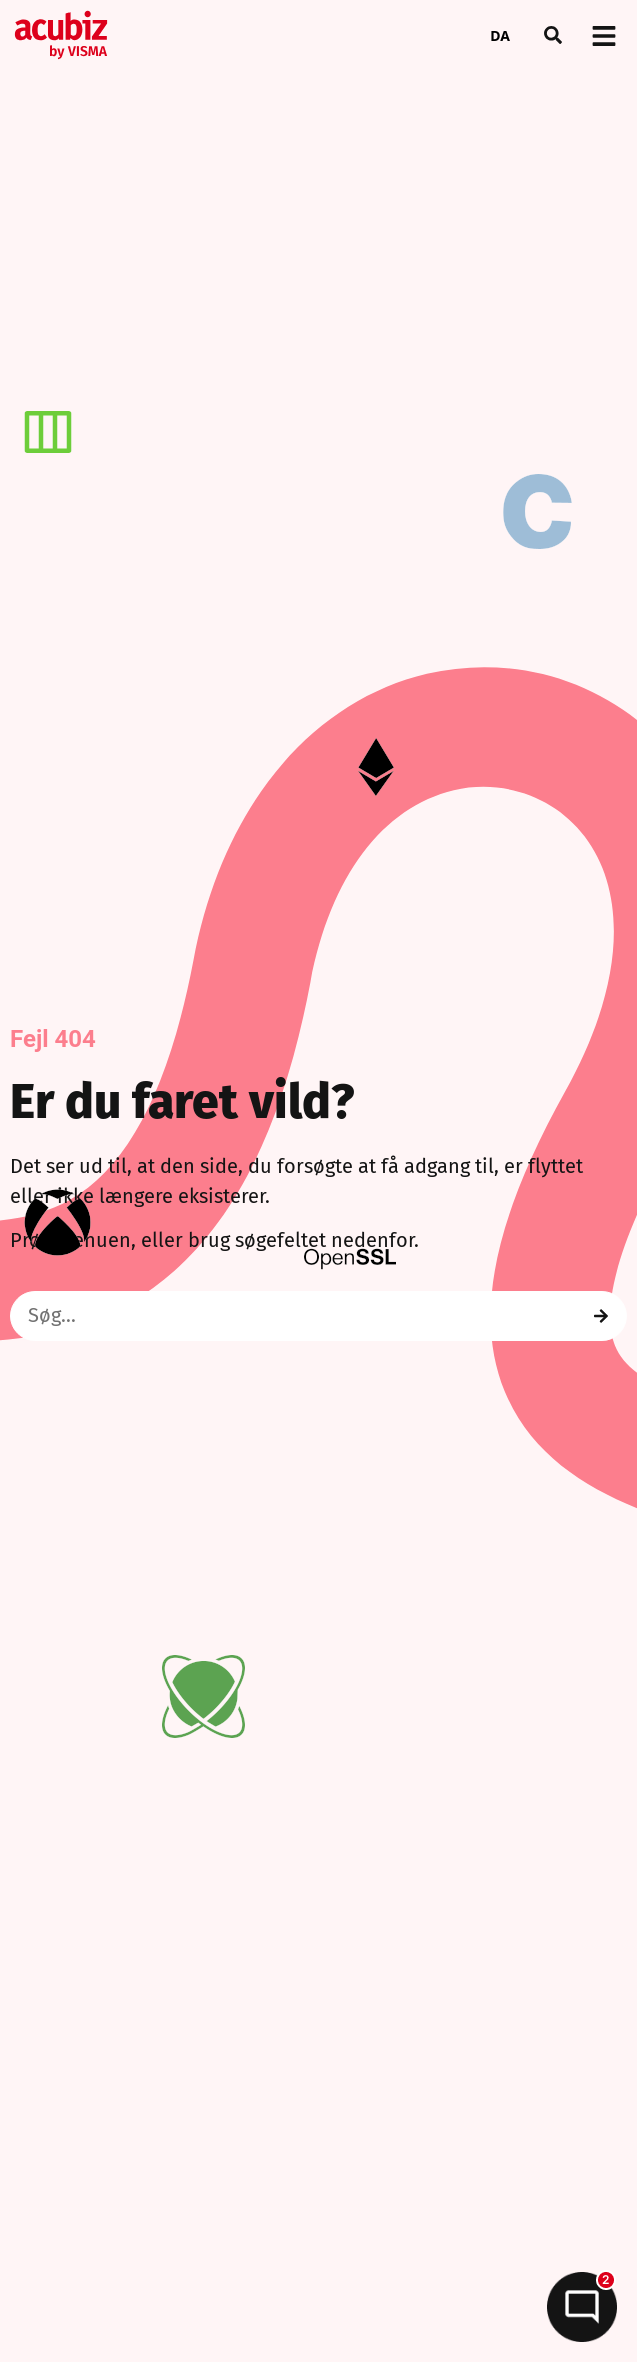  What do you see at coordinates (350, 1259) in the screenshot?
I see `OpenSSL cryptography library logo` at bounding box center [350, 1259].